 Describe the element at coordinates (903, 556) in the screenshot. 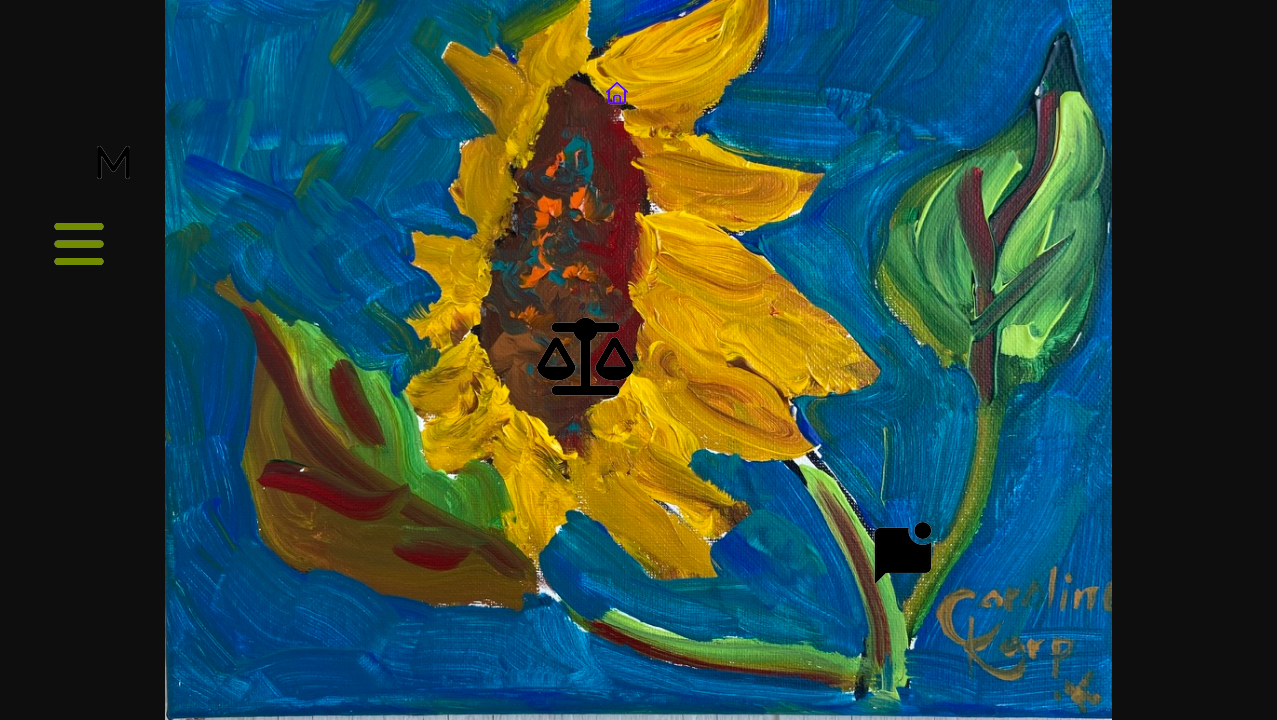

I see `indicates unread messages in chat` at that location.